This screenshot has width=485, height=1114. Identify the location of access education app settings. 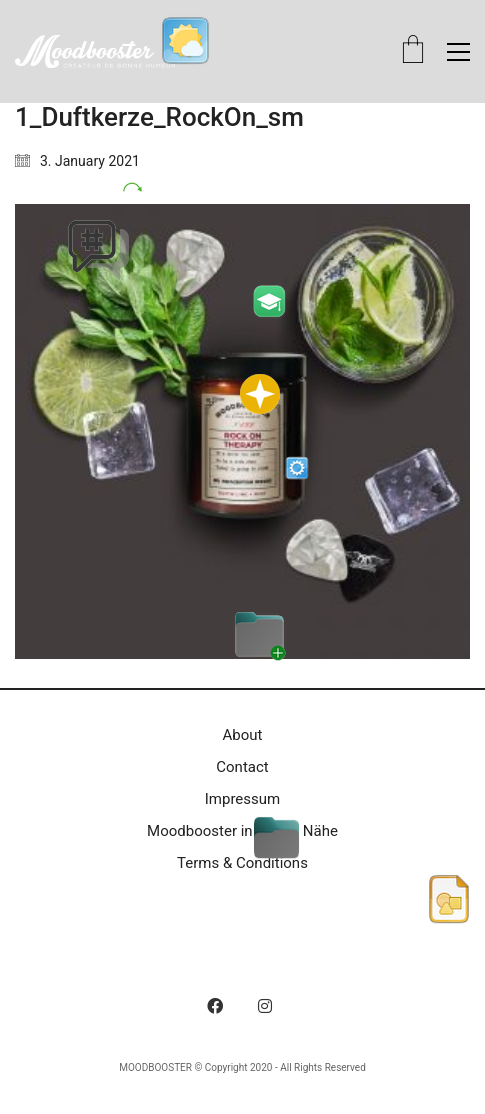
(269, 301).